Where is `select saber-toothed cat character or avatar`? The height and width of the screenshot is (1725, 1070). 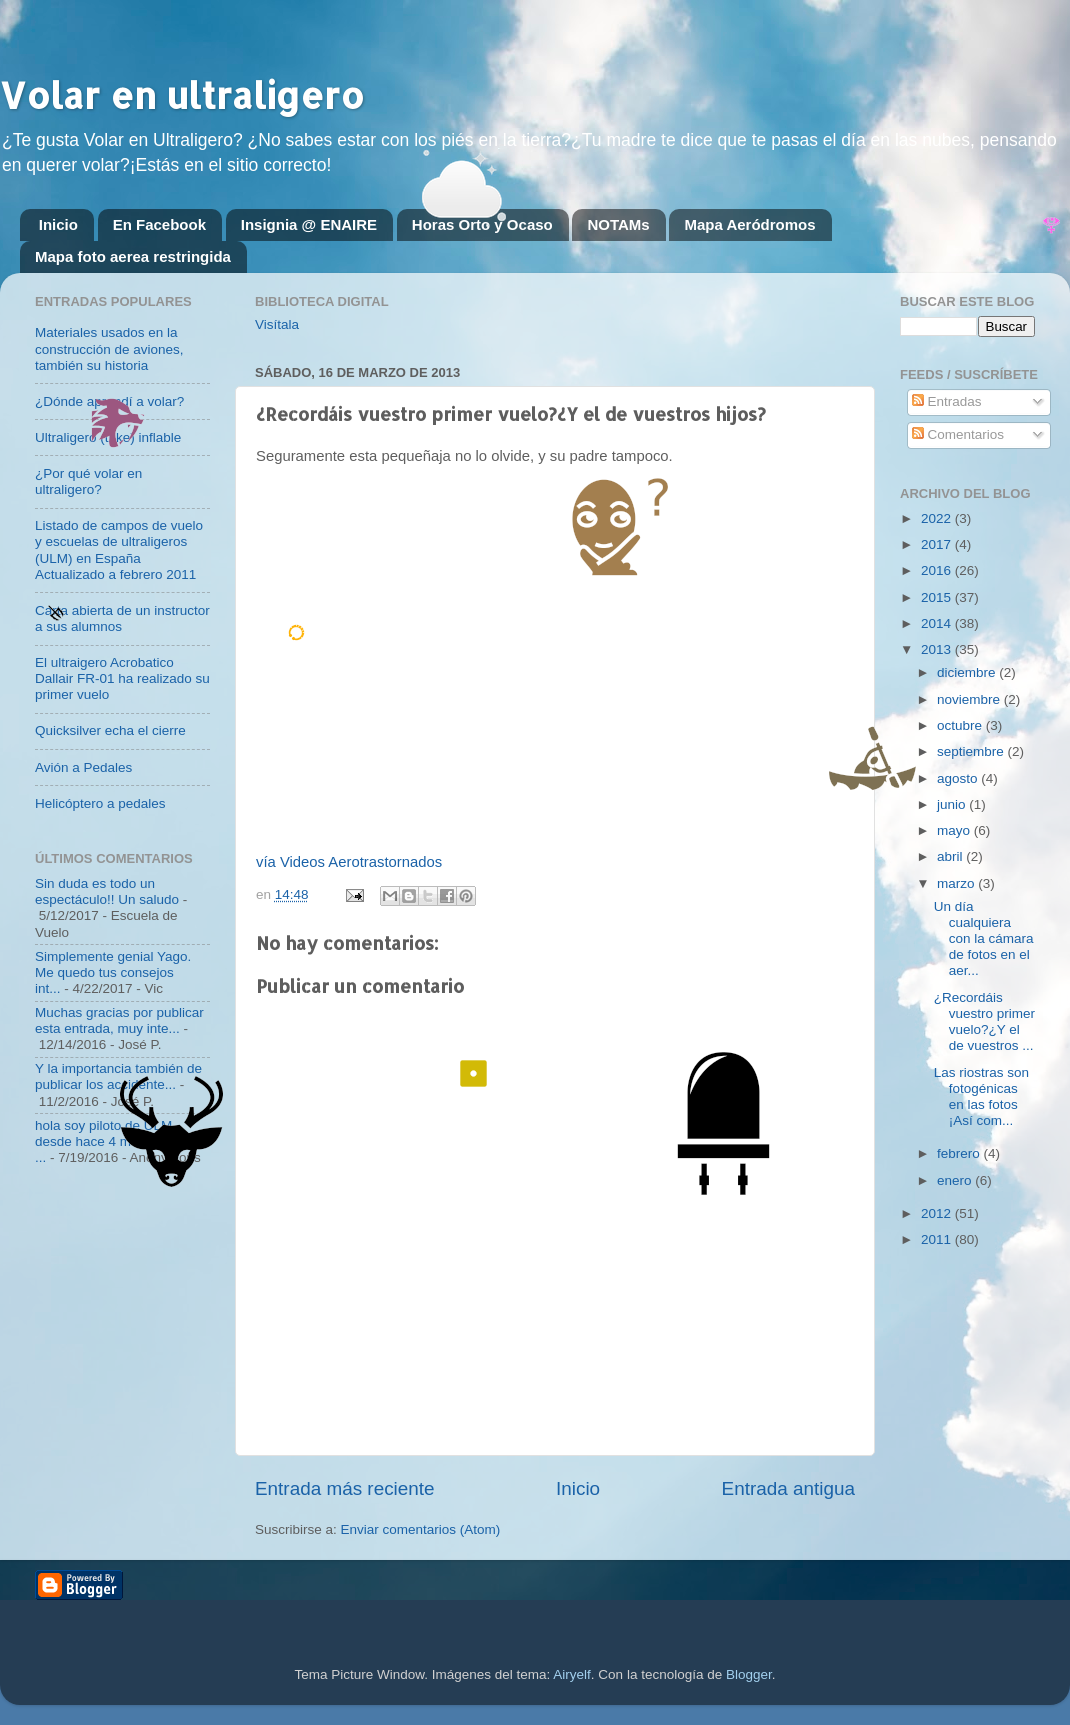
select saber-toothed cat character or avatar is located at coordinates (118, 423).